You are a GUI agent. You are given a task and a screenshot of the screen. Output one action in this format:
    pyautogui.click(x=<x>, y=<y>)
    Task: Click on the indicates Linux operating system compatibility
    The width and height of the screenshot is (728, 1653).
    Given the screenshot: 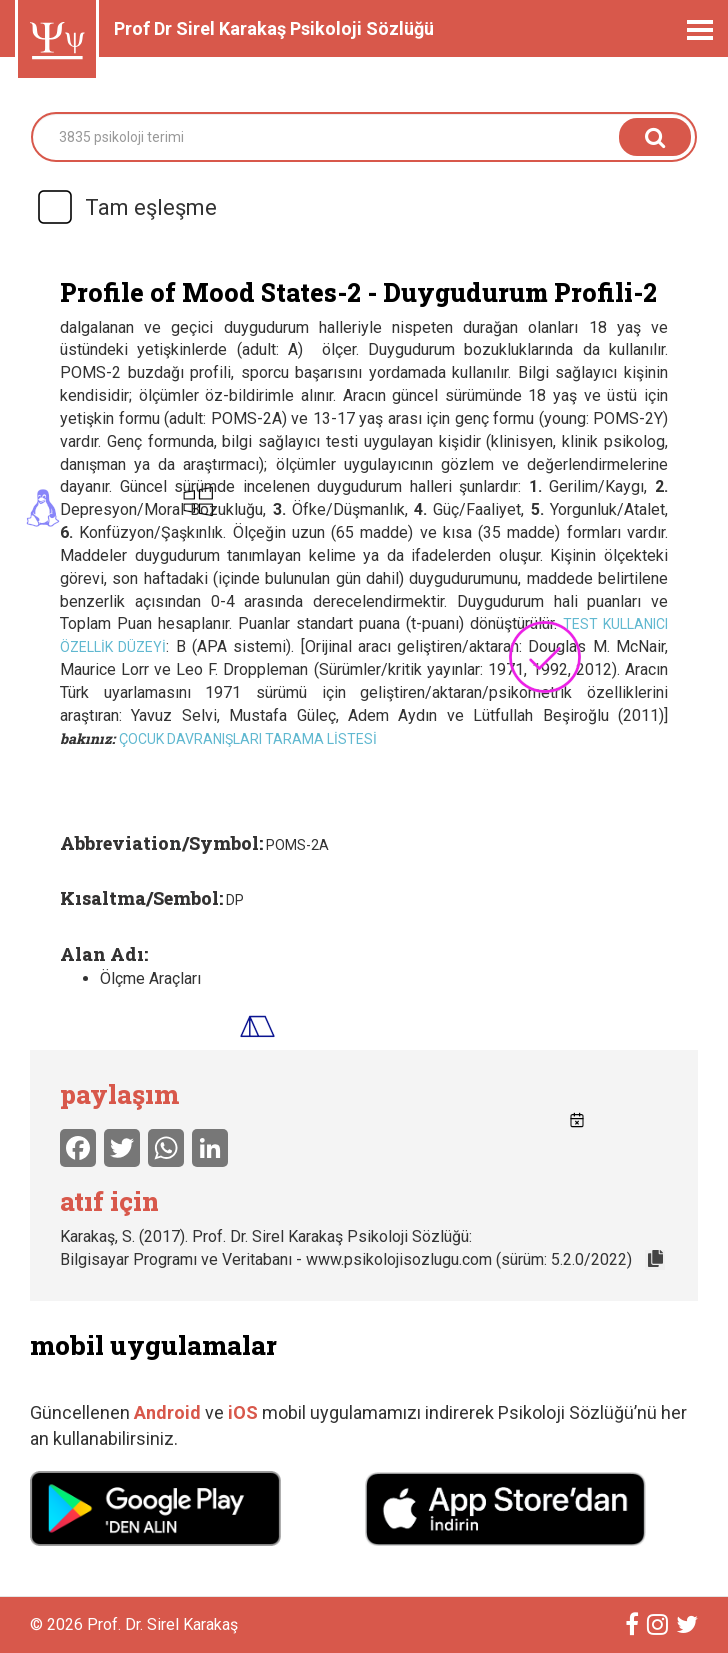 What is the action you would take?
    pyautogui.click(x=43, y=508)
    